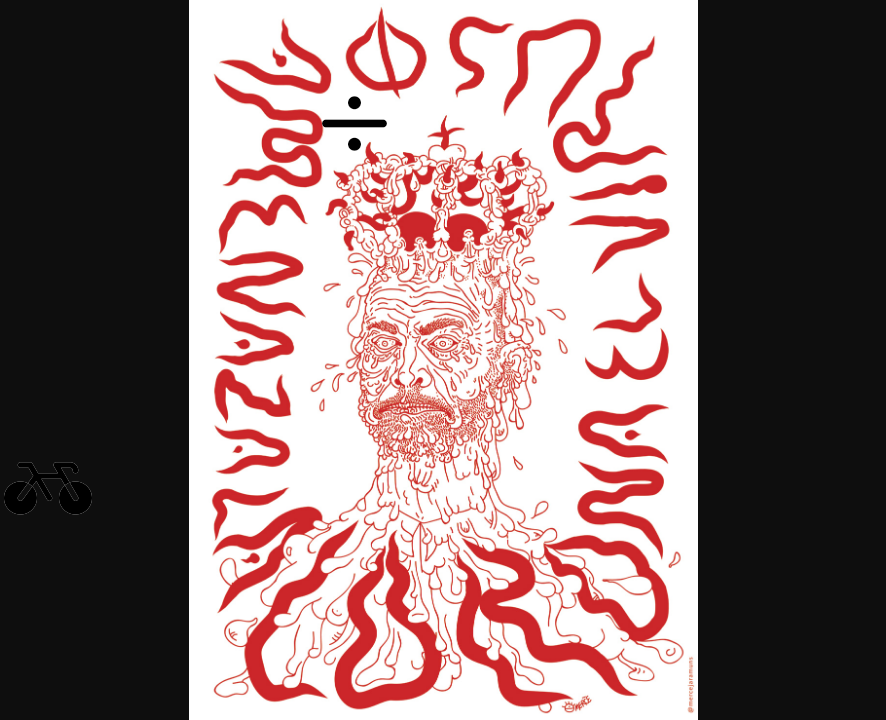  What do you see at coordinates (48, 487) in the screenshot?
I see `select bicycle as transportation mode` at bounding box center [48, 487].